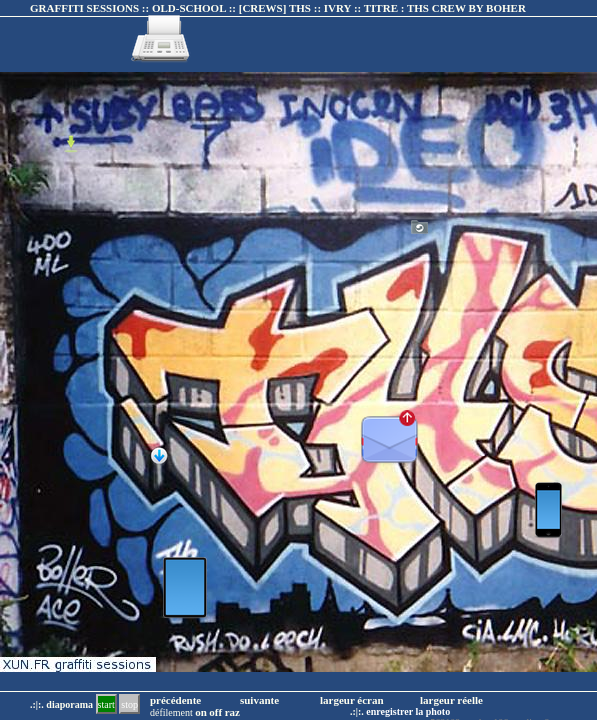  I want to click on iPad Air device icon, so click(185, 588).